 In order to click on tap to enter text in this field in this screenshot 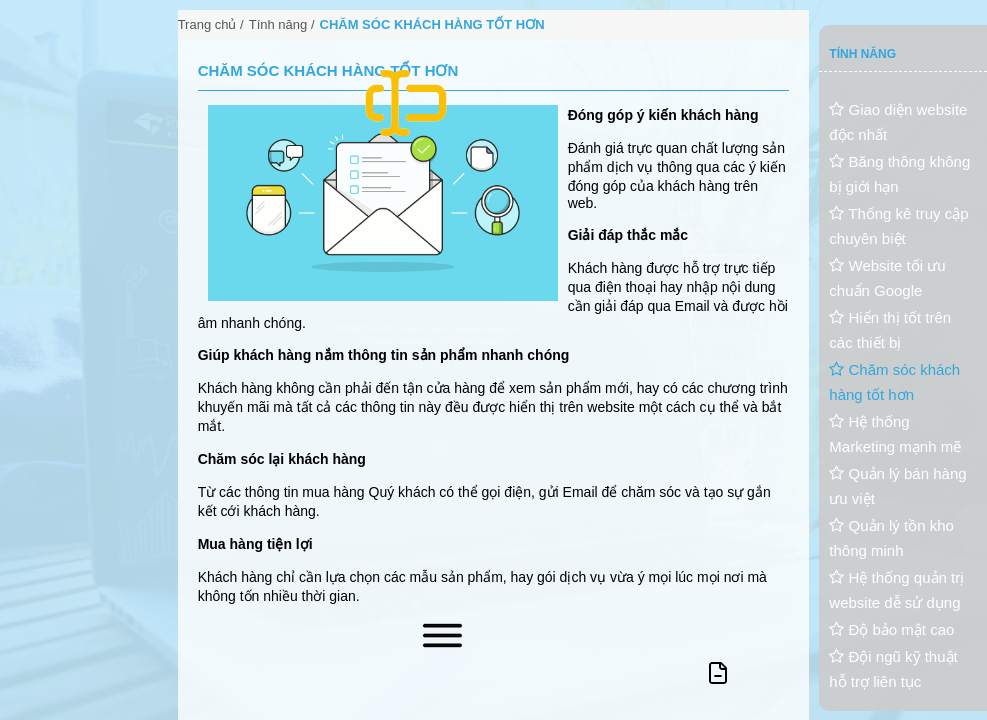, I will do `click(406, 103)`.